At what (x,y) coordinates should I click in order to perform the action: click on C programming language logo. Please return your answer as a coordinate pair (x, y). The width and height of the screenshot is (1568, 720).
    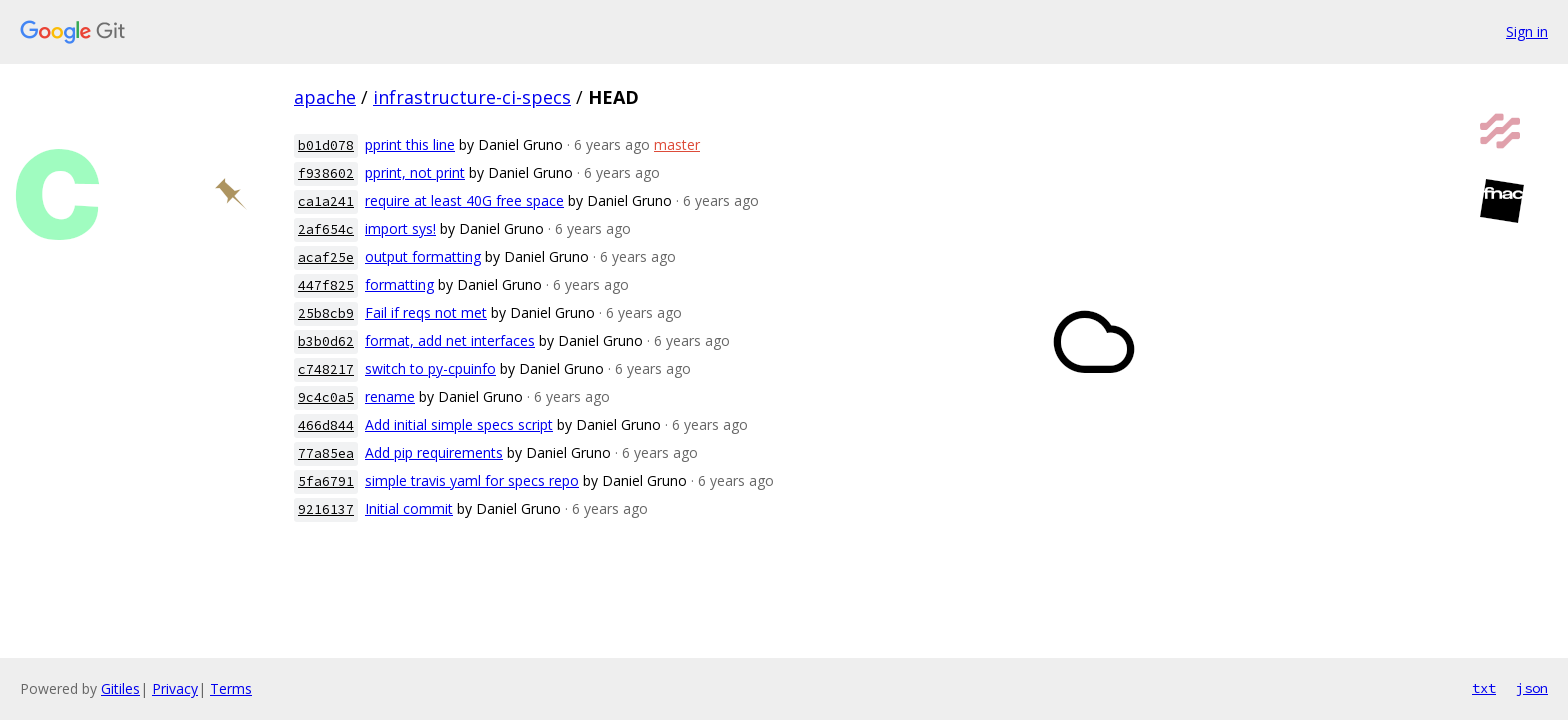
    Looking at the image, I should click on (57, 194).